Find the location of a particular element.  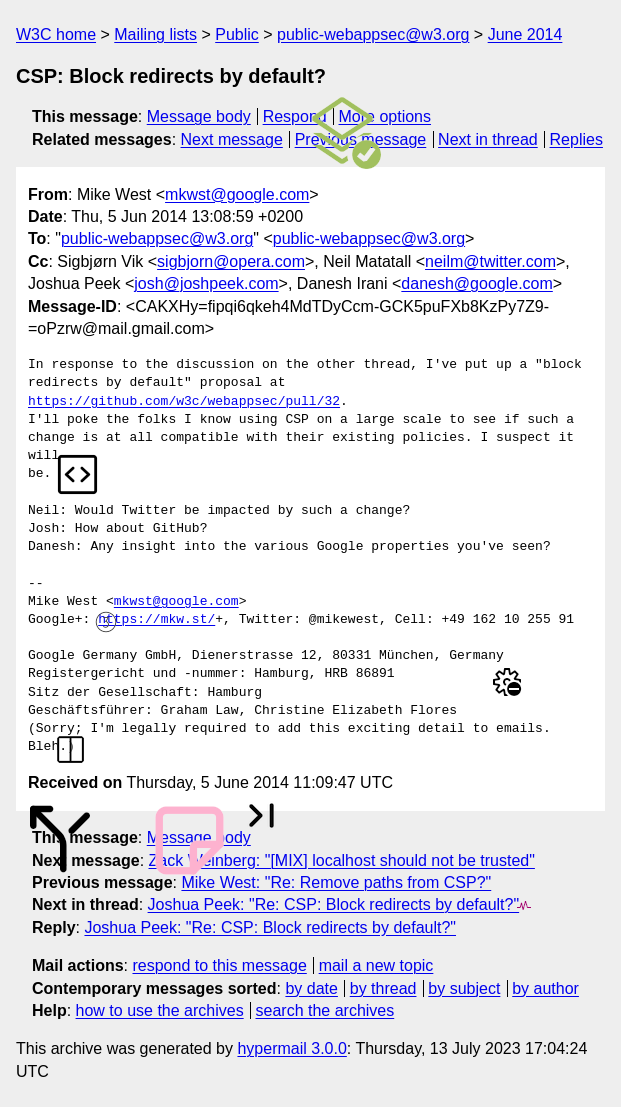

indicates step three in a multi-step process is located at coordinates (106, 622).